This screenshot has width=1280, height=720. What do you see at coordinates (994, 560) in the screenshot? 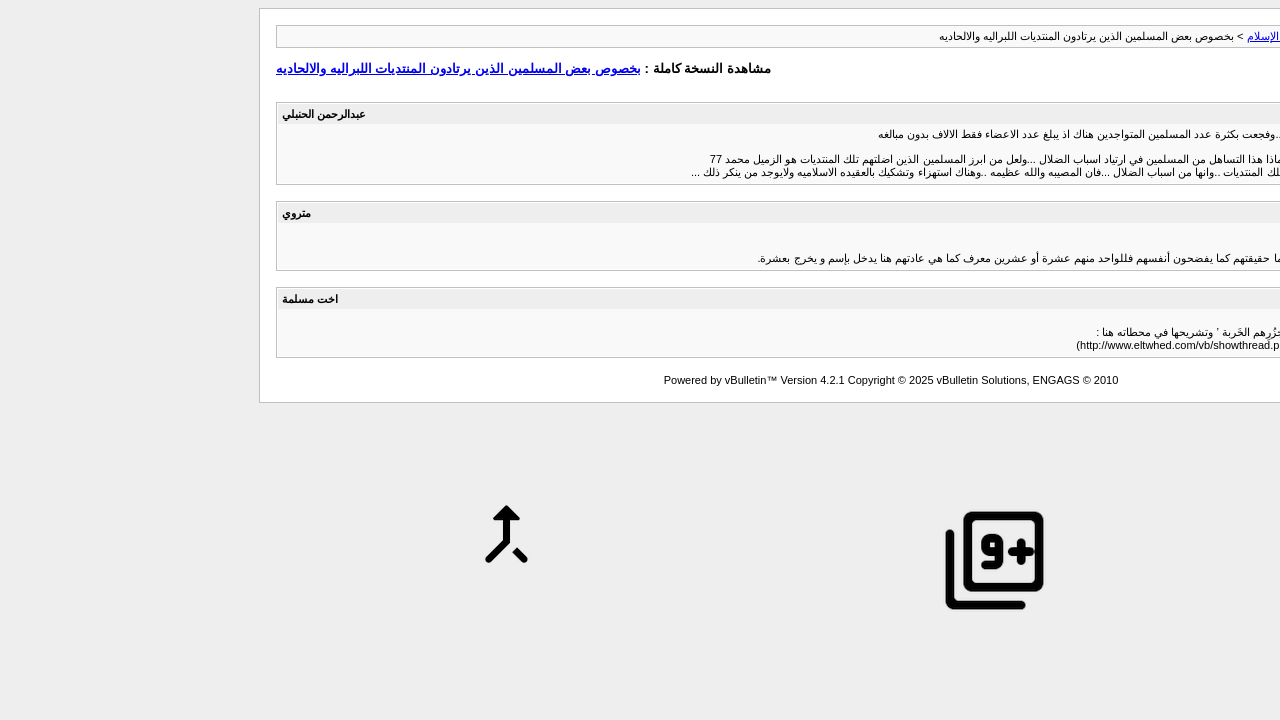
I see `indicates 9 or more items in a stack or collection` at bounding box center [994, 560].